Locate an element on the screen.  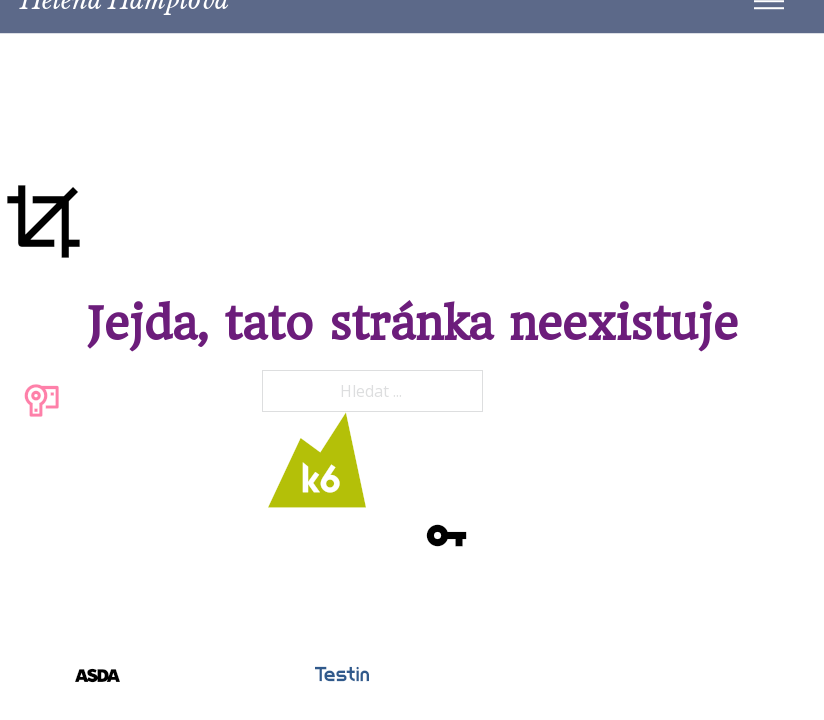
testin app testing platform logo is located at coordinates (342, 674).